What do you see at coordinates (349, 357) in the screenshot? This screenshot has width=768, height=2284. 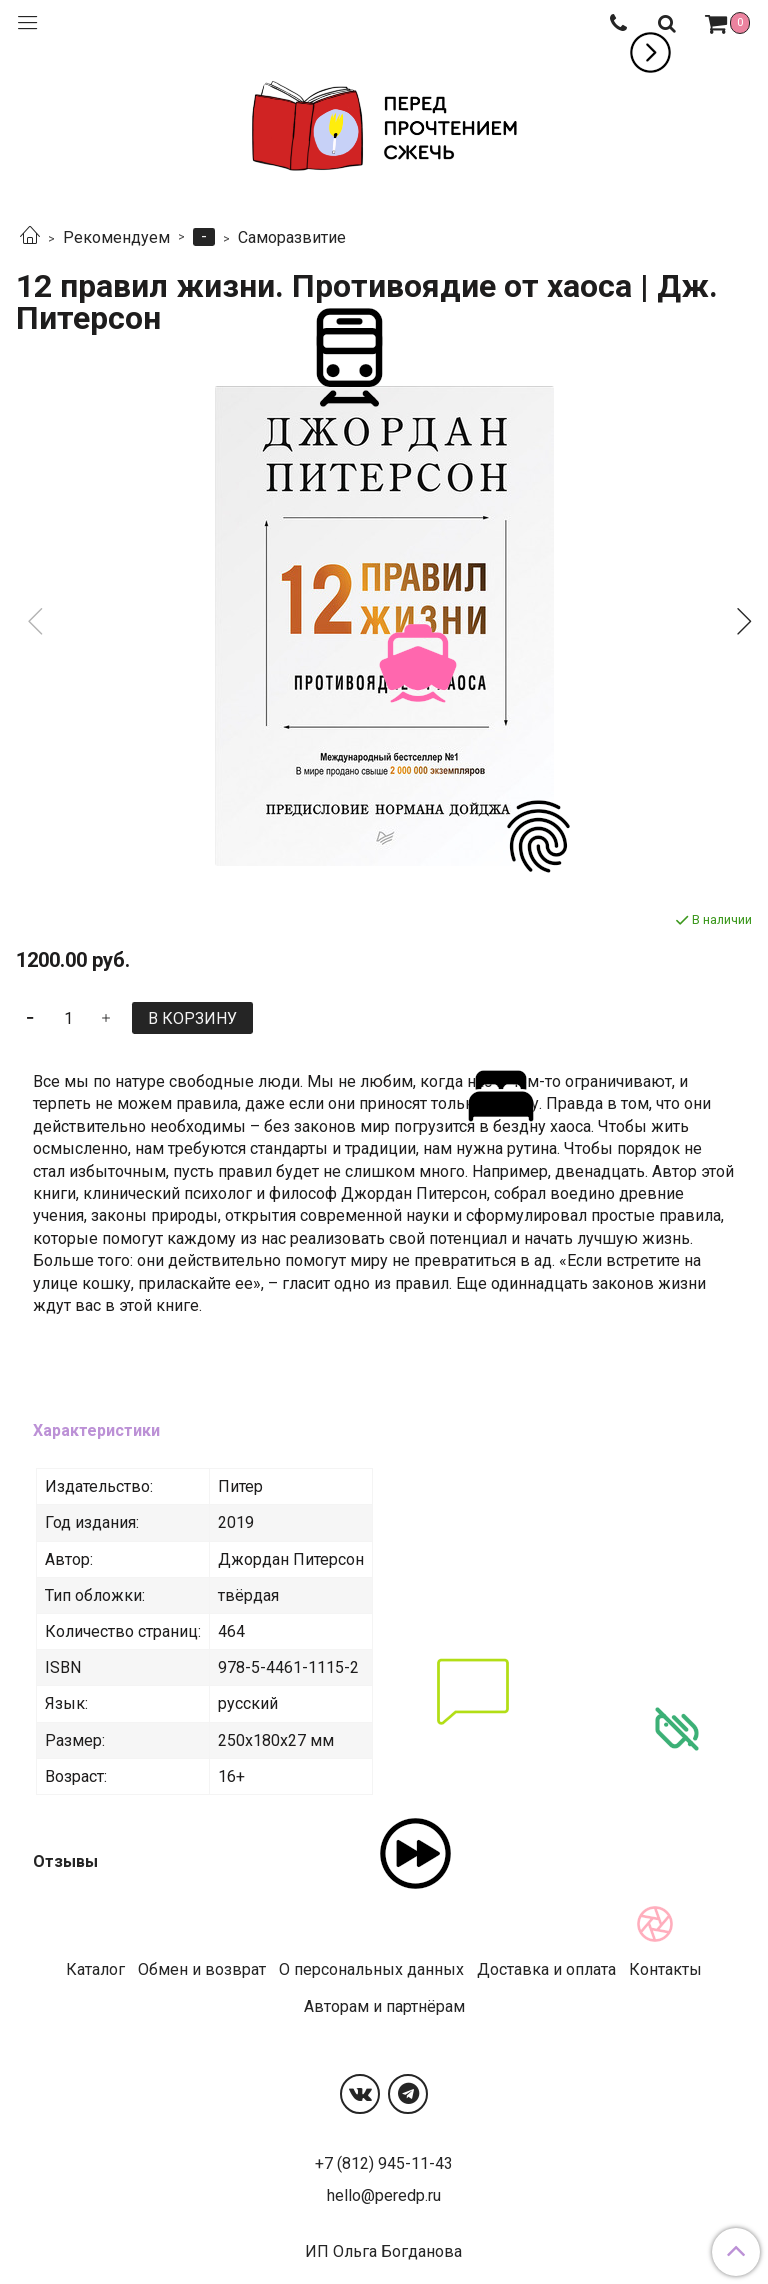 I see `view subway or metro transit options` at bounding box center [349, 357].